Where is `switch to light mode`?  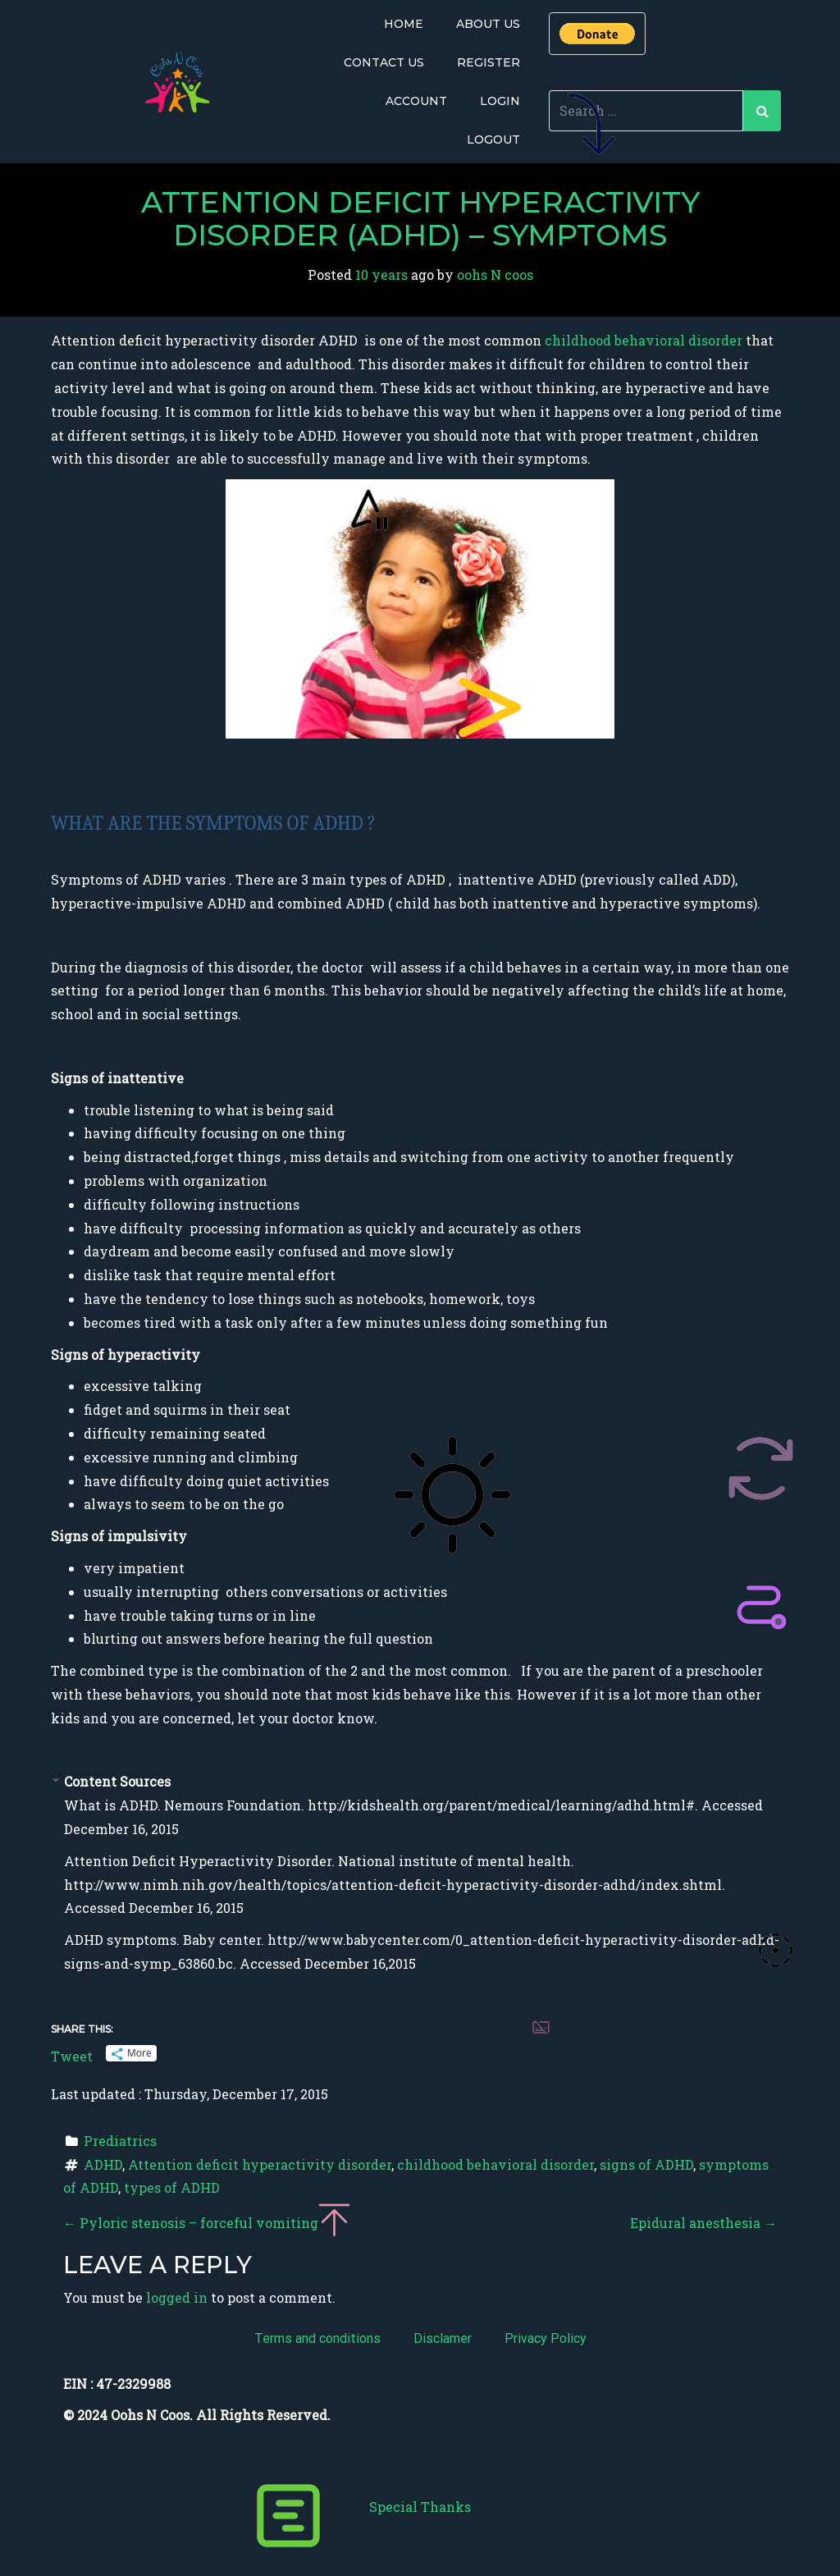 switch to light mode is located at coordinates (452, 1494).